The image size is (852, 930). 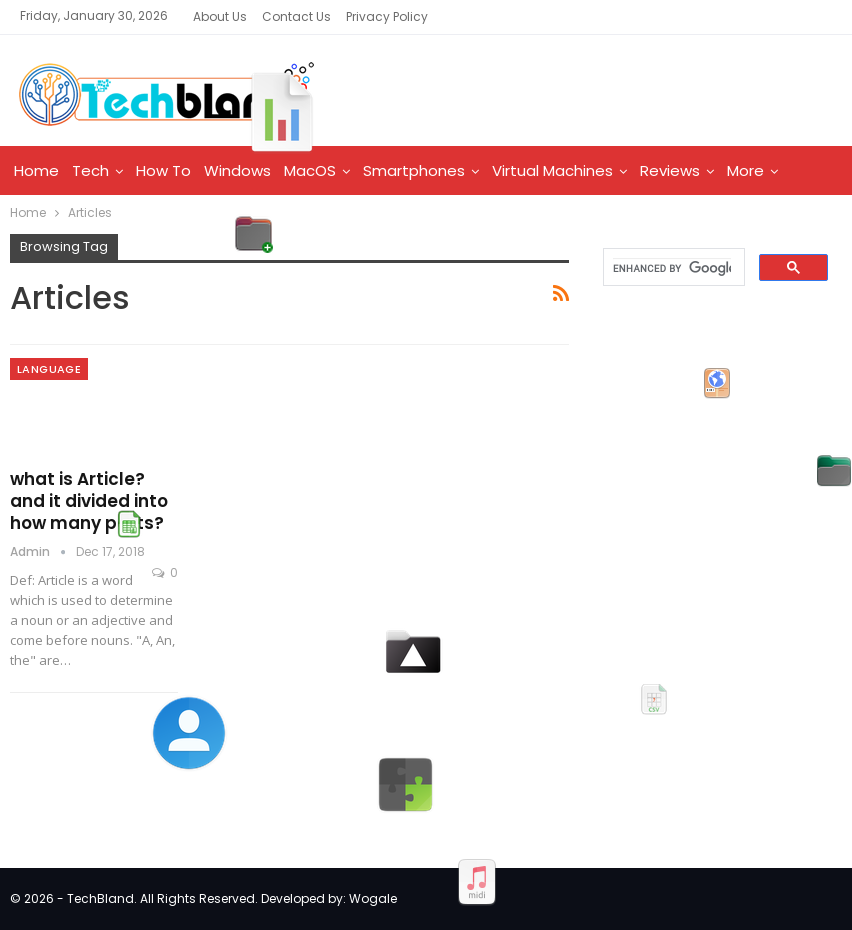 I want to click on open the extensions manager, so click(x=405, y=784).